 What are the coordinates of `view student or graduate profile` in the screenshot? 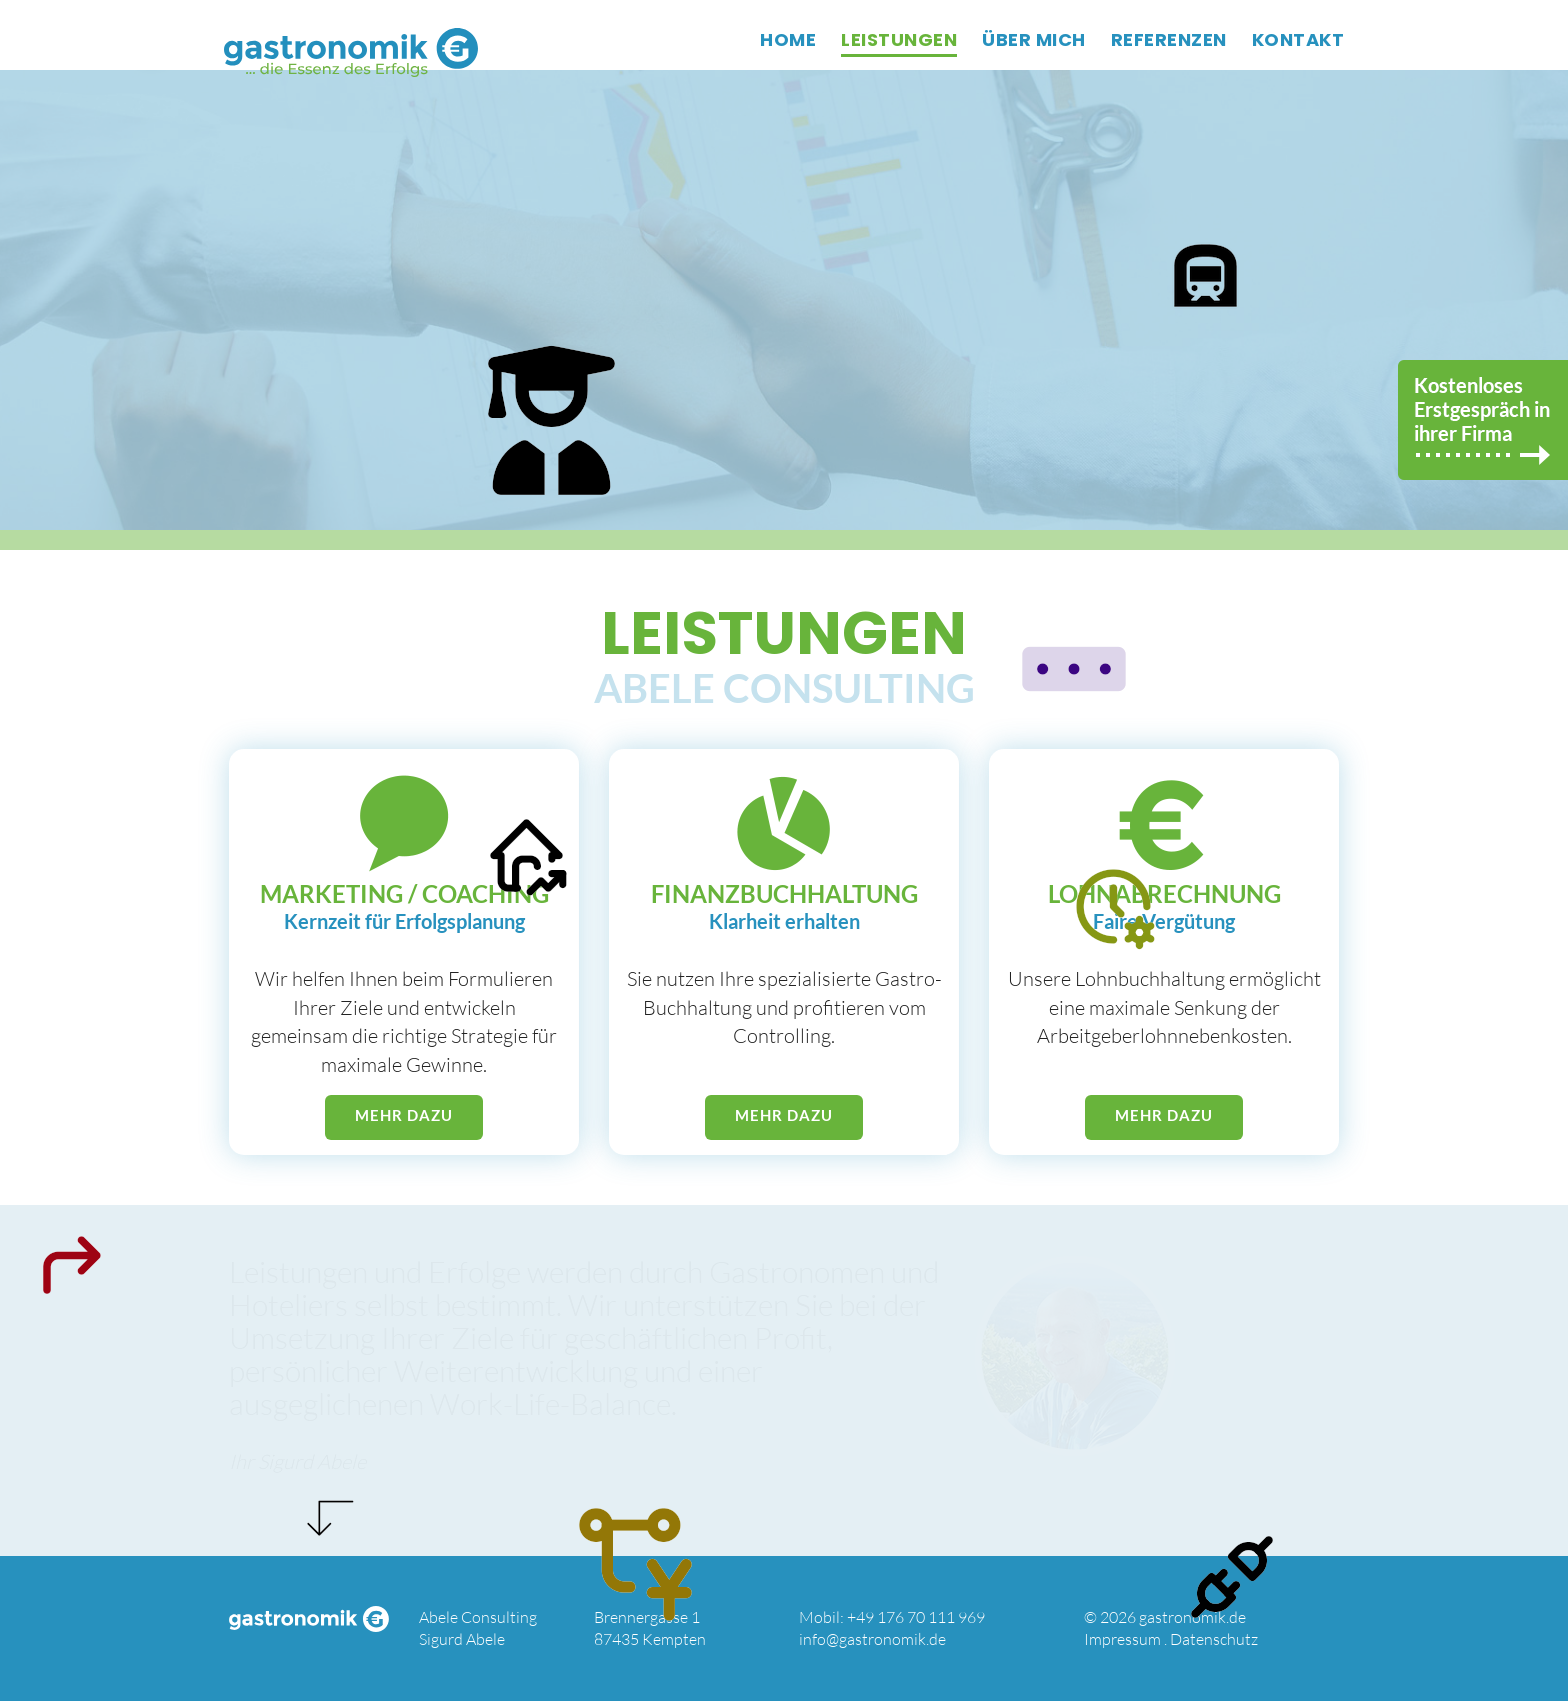 It's located at (551, 422).